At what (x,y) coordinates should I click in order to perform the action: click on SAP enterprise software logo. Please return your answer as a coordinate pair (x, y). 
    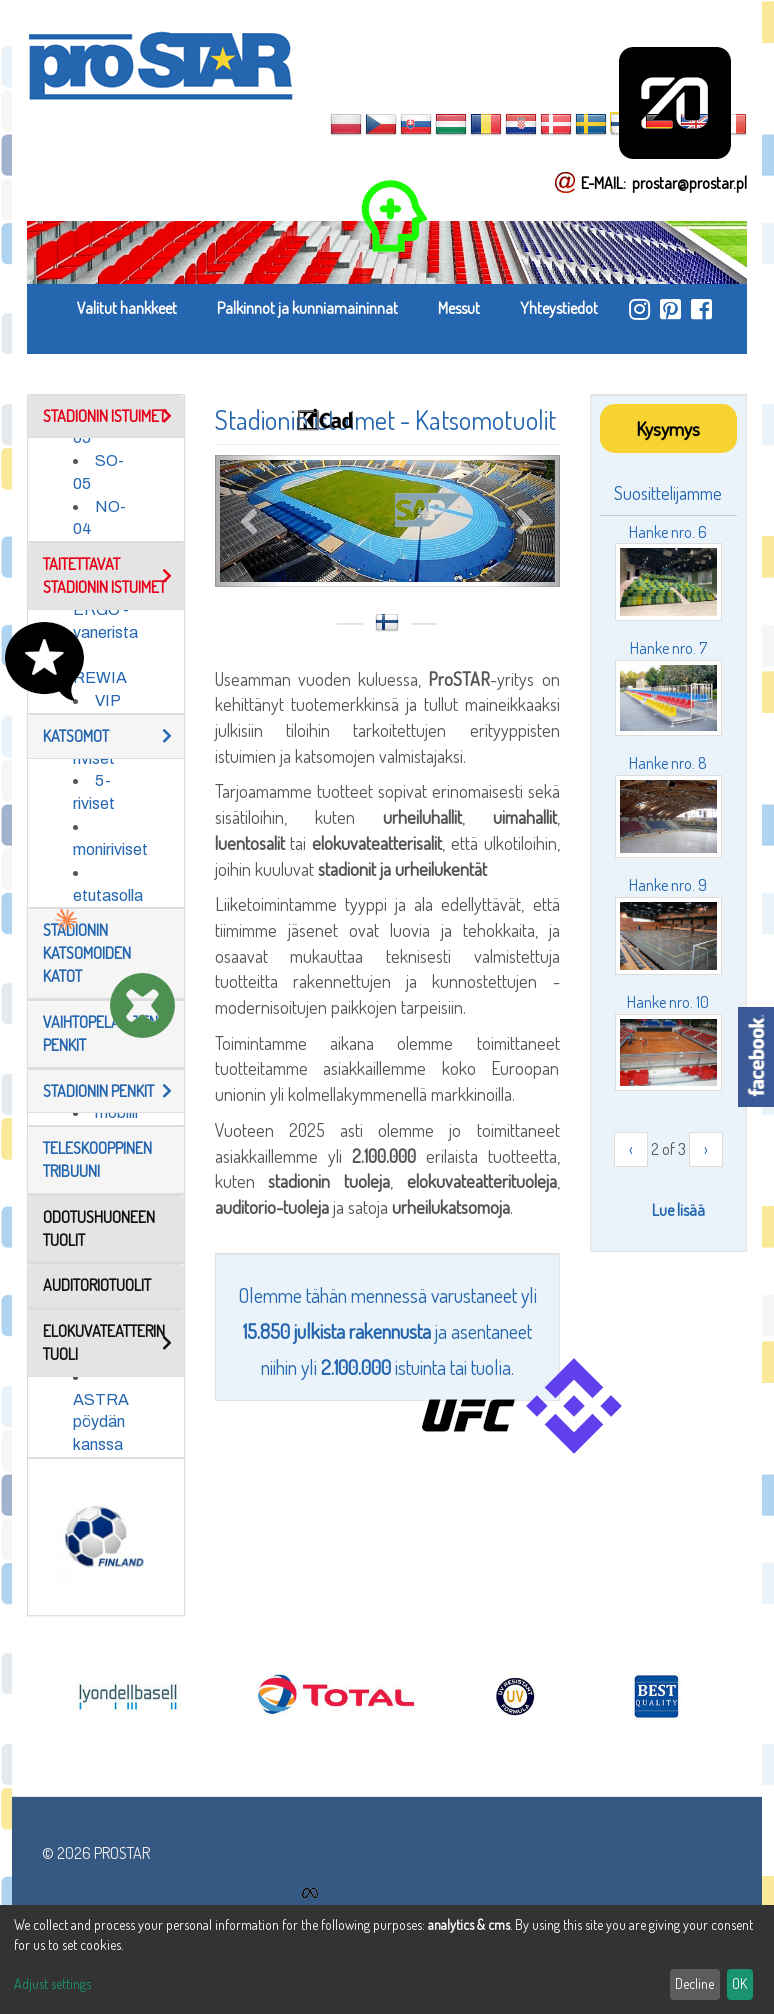
    Looking at the image, I should click on (429, 510).